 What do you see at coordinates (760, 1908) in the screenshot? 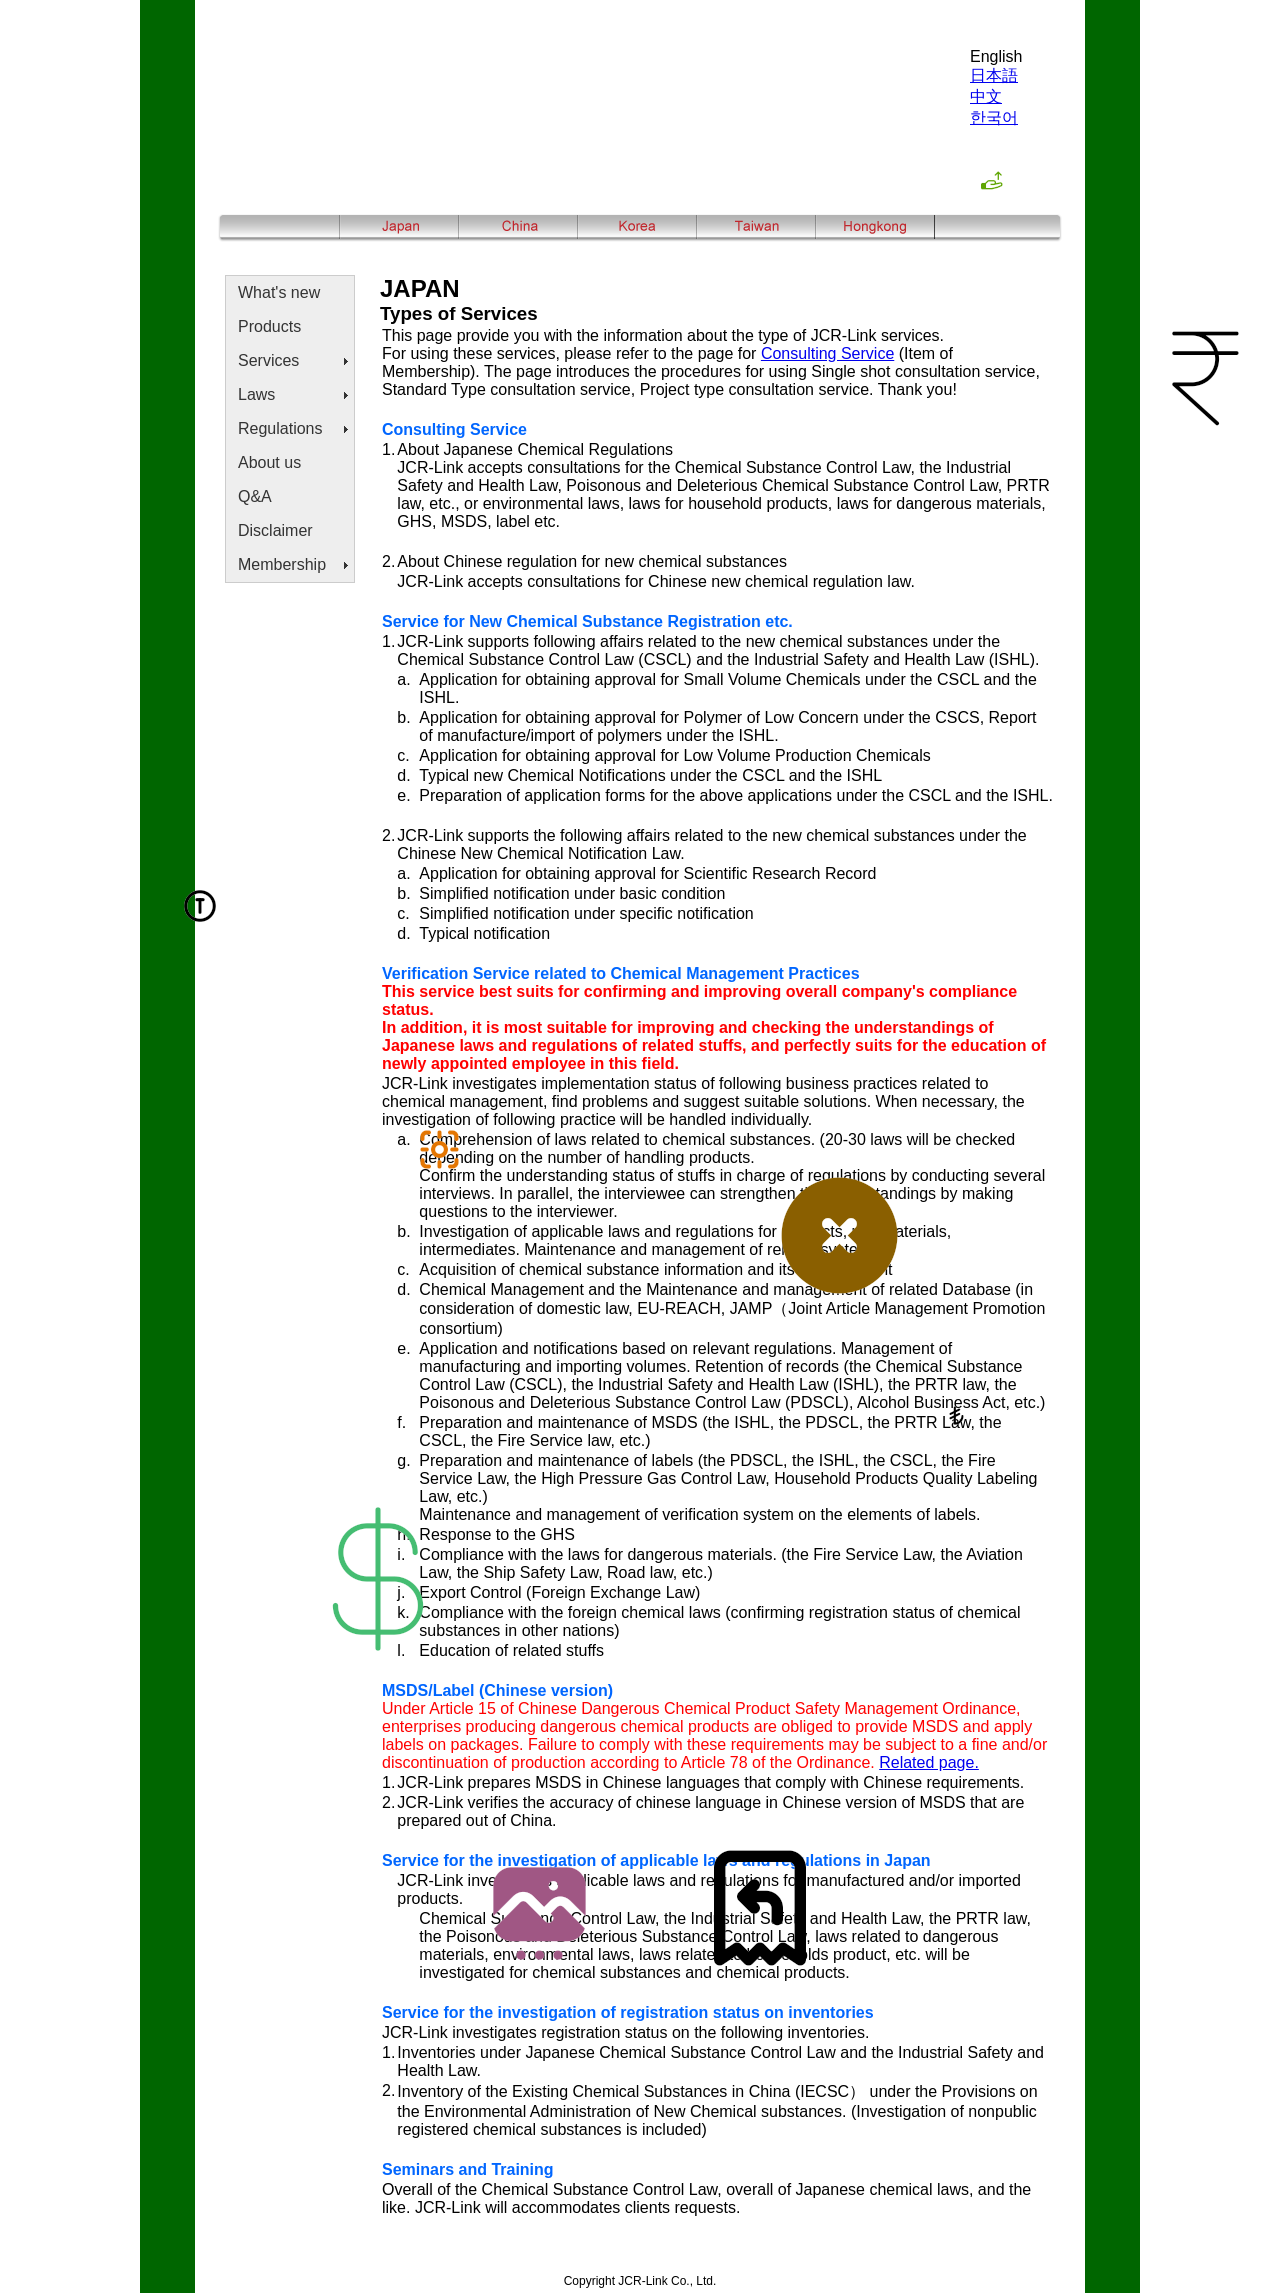
I see `request a refund for a purchase` at bounding box center [760, 1908].